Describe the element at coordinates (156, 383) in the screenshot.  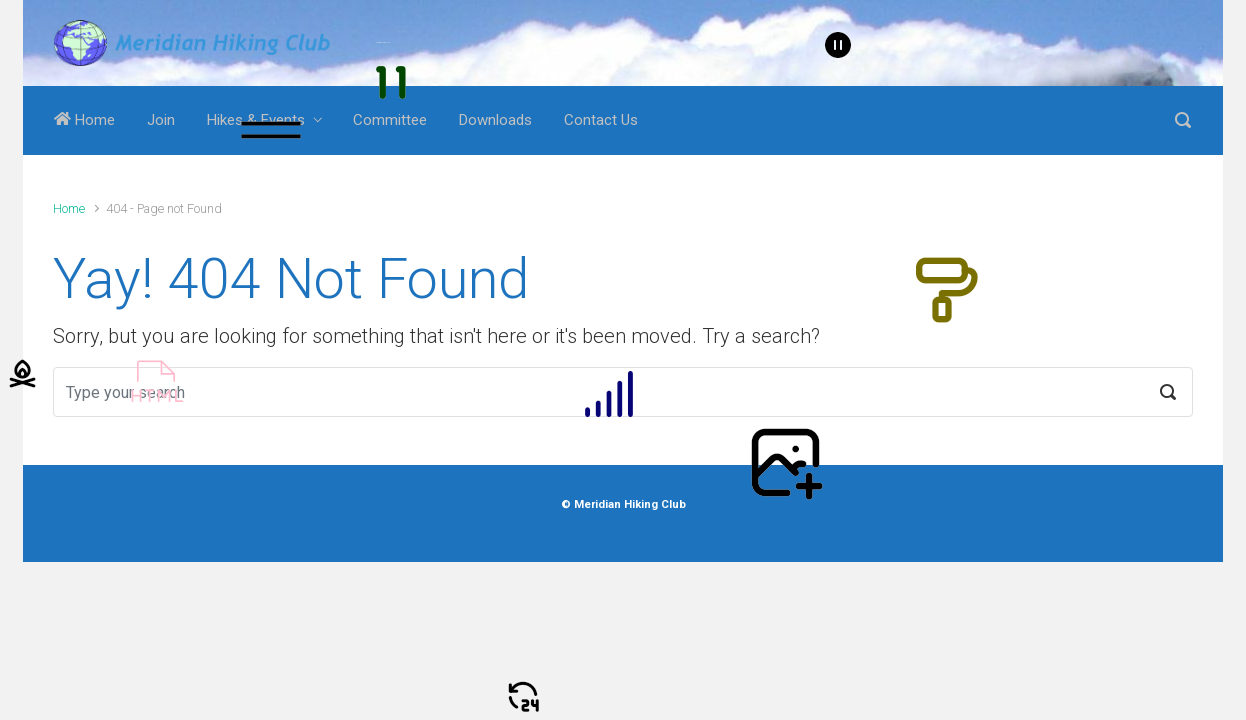
I see `view or open an HTML file` at that location.